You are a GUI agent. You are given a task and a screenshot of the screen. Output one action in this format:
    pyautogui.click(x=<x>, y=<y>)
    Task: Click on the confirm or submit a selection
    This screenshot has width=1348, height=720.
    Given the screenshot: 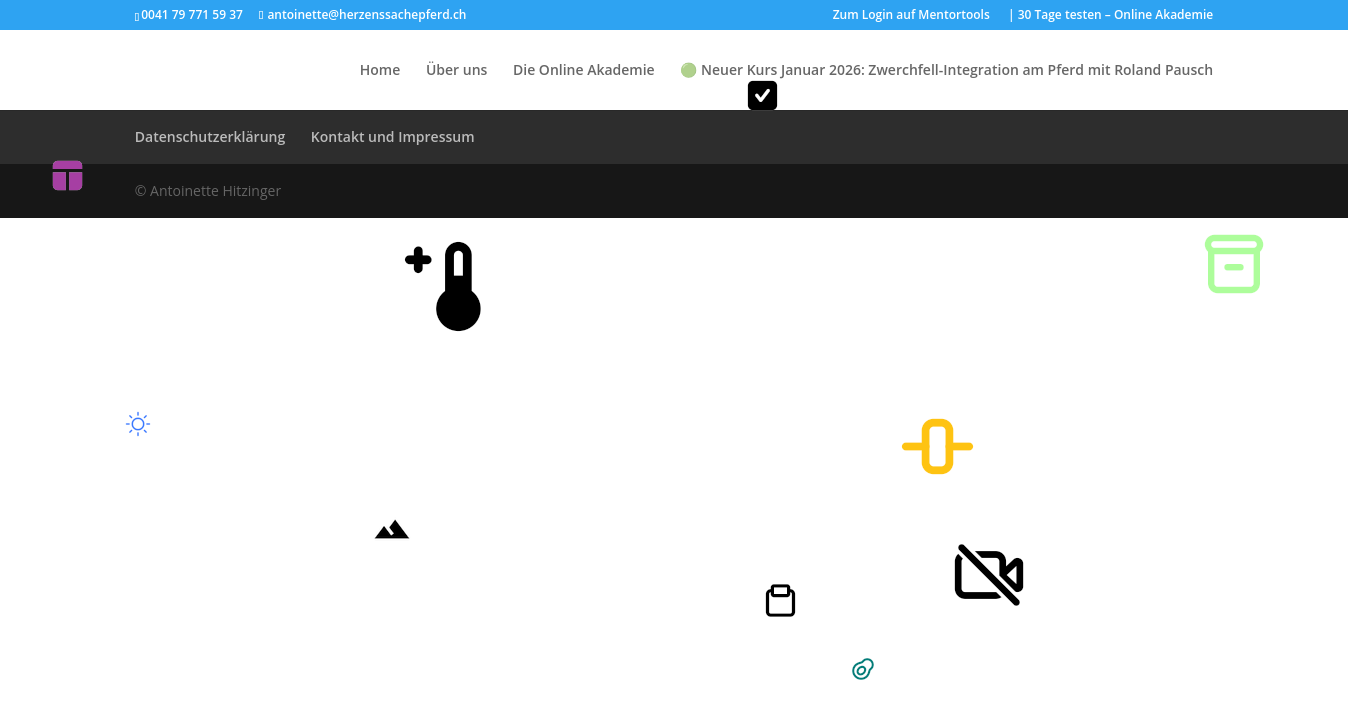 What is the action you would take?
    pyautogui.click(x=762, y=95)
    